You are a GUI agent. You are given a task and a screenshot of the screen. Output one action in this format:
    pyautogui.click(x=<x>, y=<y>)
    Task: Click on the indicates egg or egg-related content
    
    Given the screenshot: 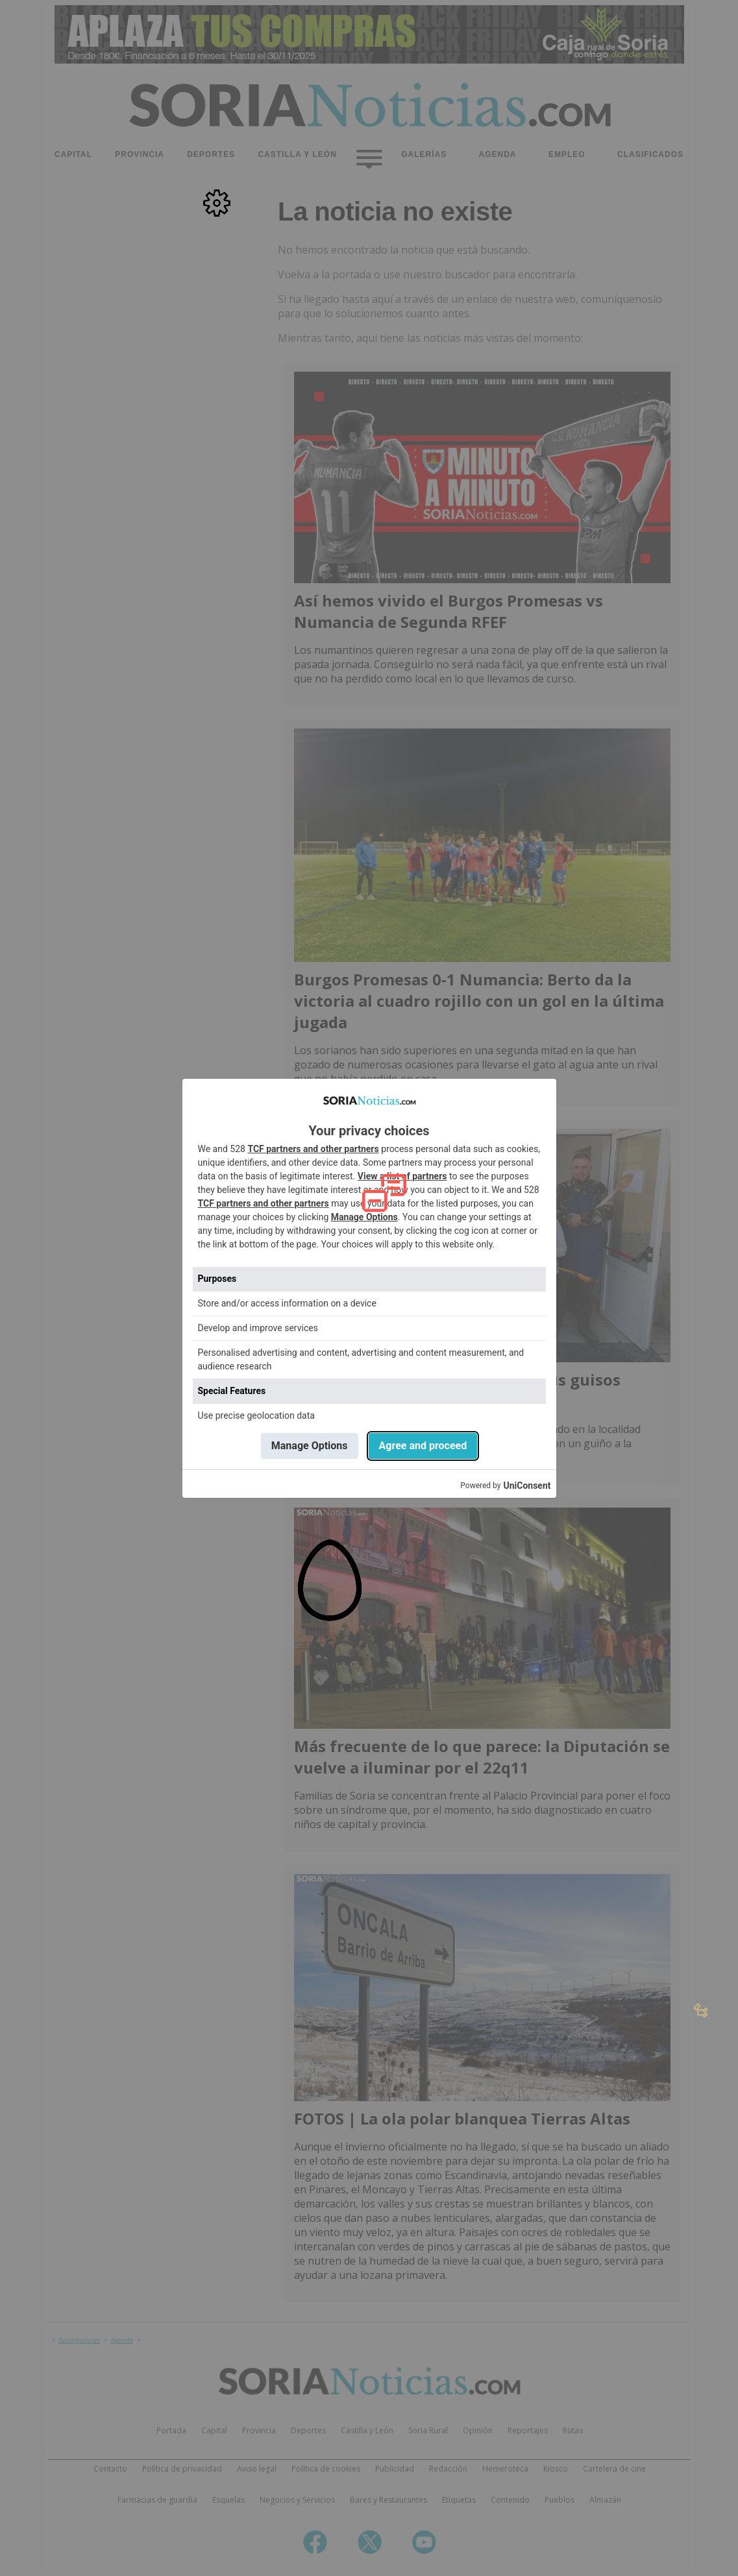 What is the action you would take?
    pyautogui.click(x=330, y=1580)
    